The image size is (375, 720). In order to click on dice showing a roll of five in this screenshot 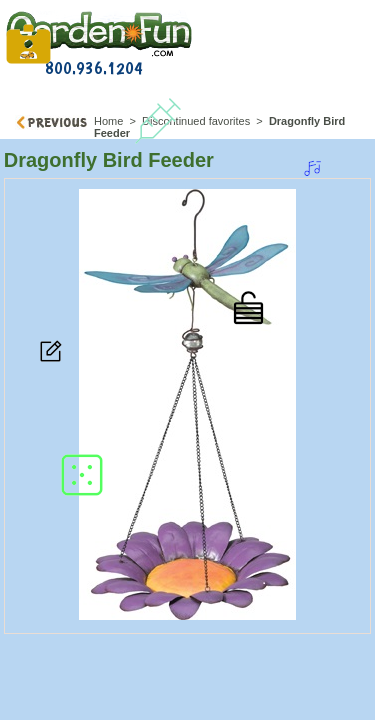, I will do `click(82, 475)`.